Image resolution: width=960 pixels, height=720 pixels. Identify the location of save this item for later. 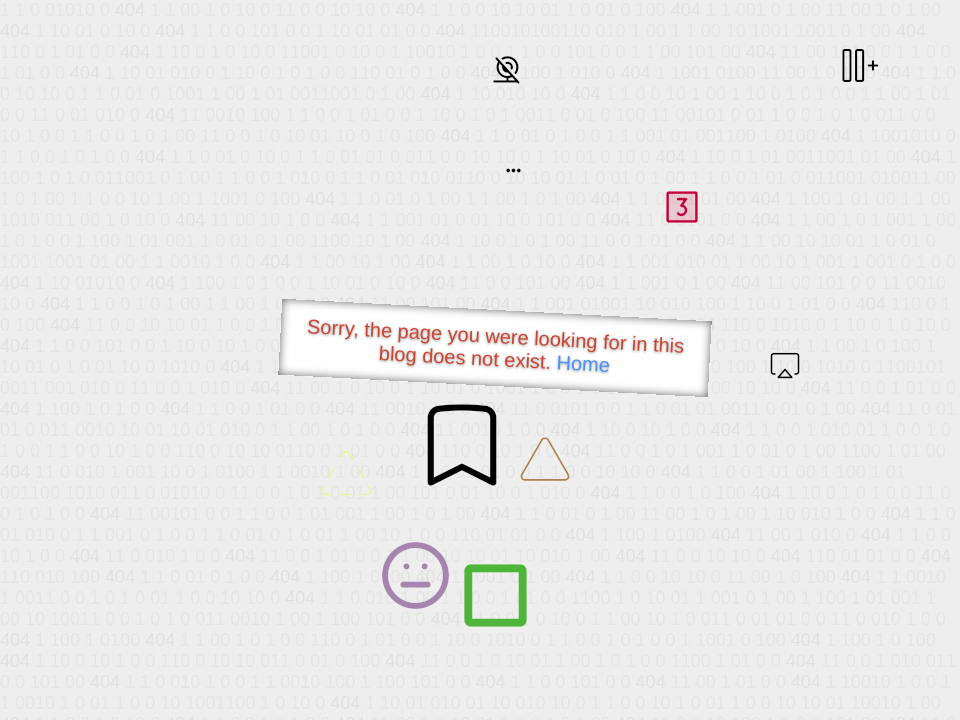
(462, 445).